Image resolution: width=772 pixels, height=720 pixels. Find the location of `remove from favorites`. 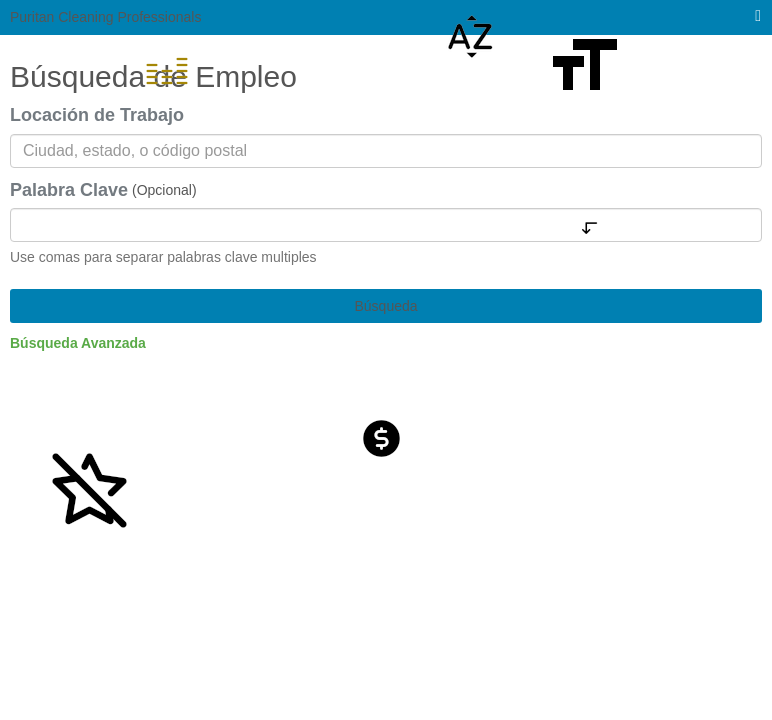

remove from favorites is located at coordinates (89, 490).